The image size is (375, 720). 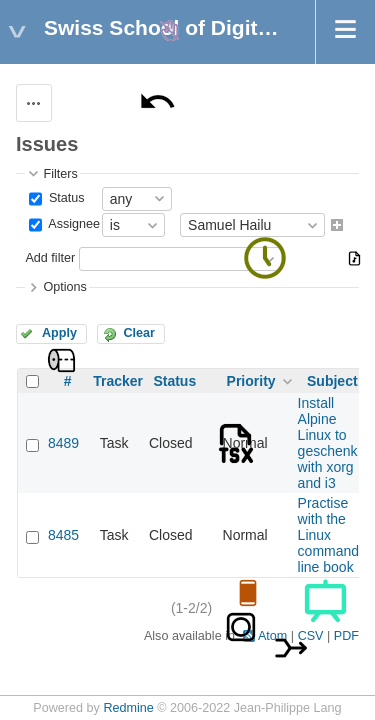 I want to click on merge or combine selected items, so click(x=291, y=648).